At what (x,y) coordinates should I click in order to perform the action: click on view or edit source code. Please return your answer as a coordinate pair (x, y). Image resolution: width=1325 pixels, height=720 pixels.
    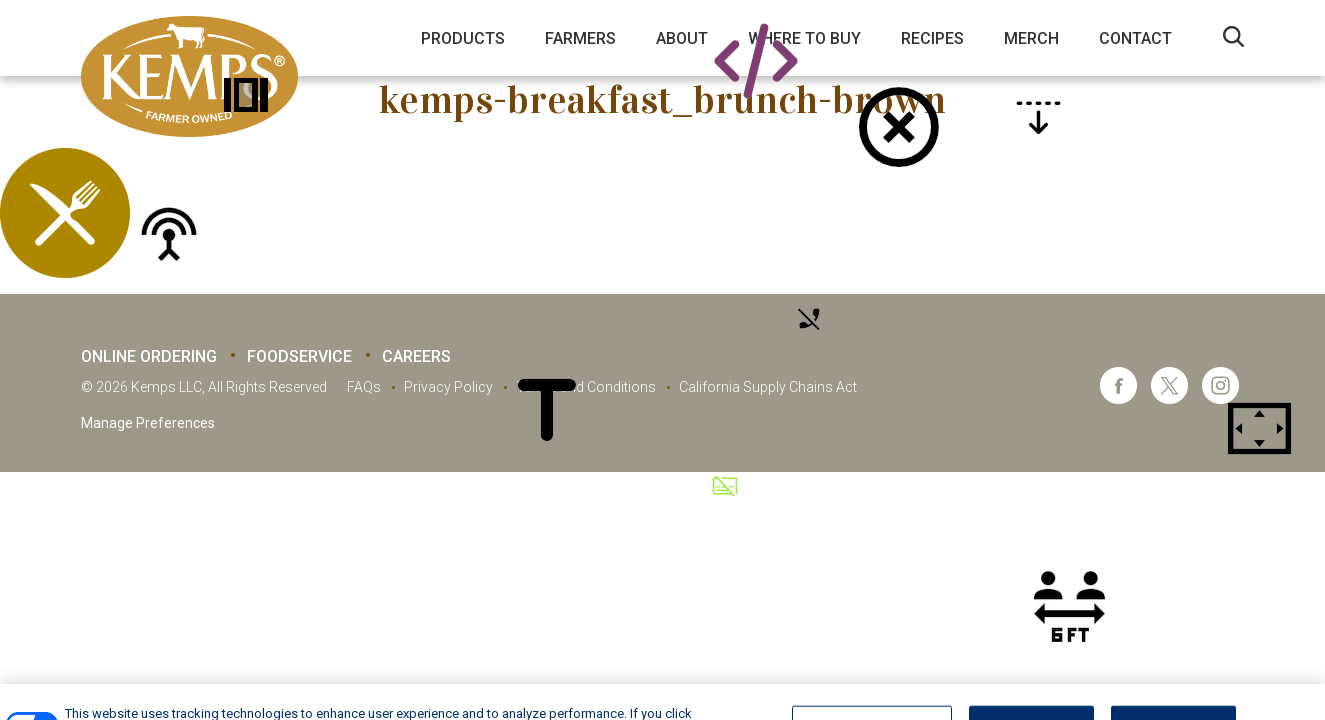
    Looking at the image, I should click on (756, 61).